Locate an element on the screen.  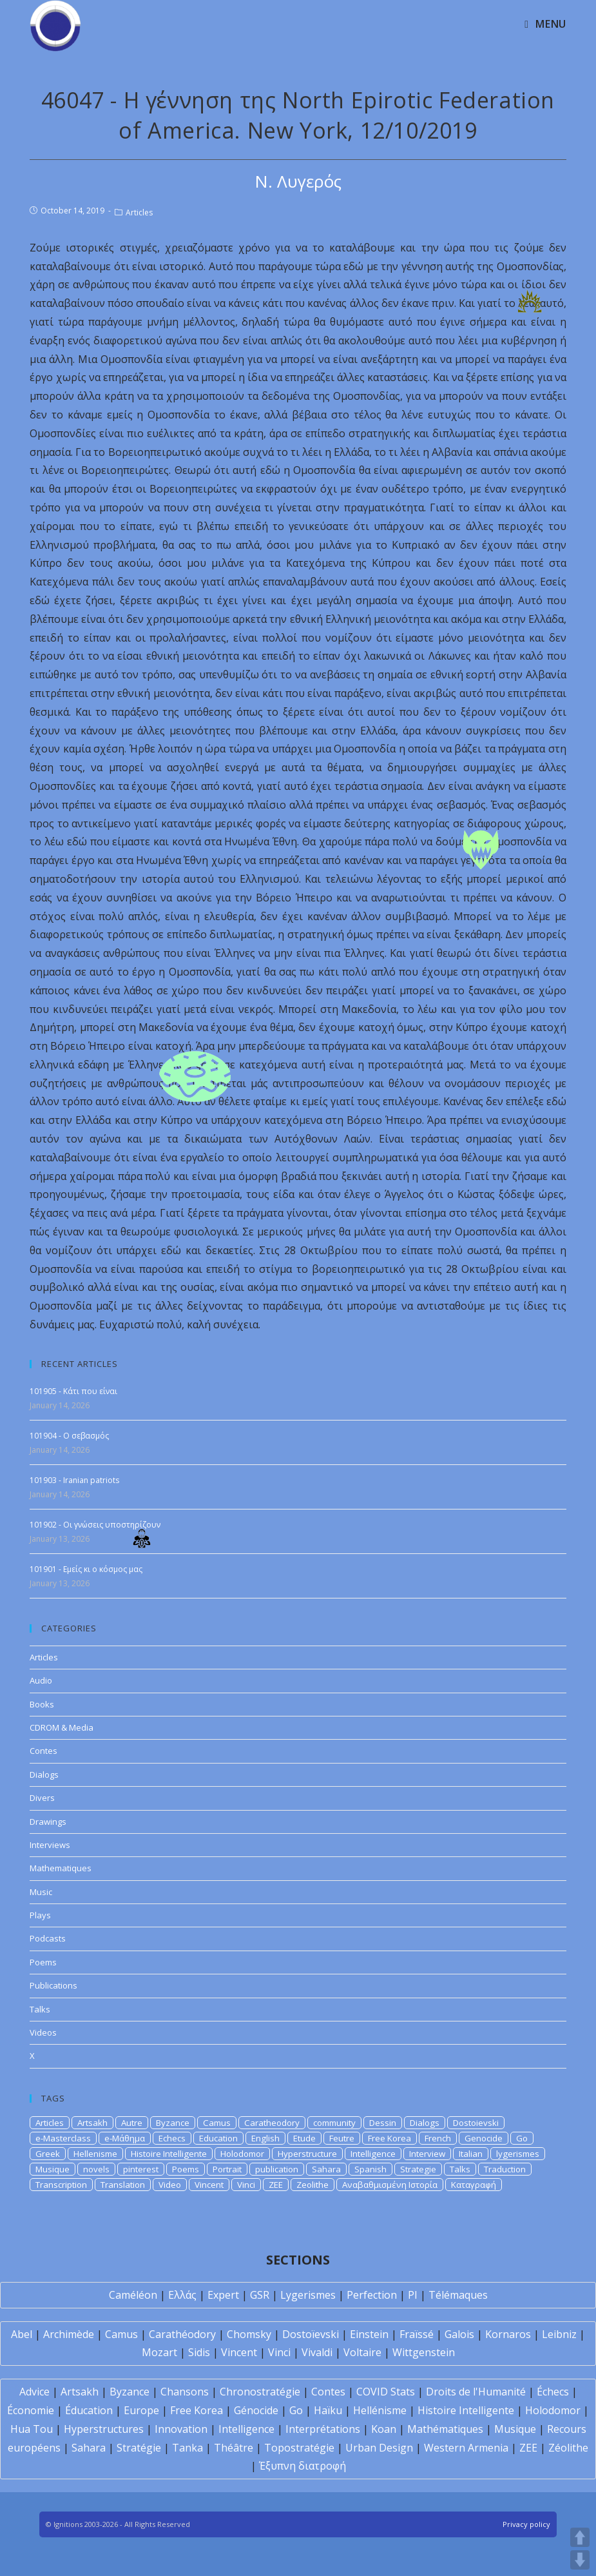
view american football player profile is located at coordinates (142, 1538).